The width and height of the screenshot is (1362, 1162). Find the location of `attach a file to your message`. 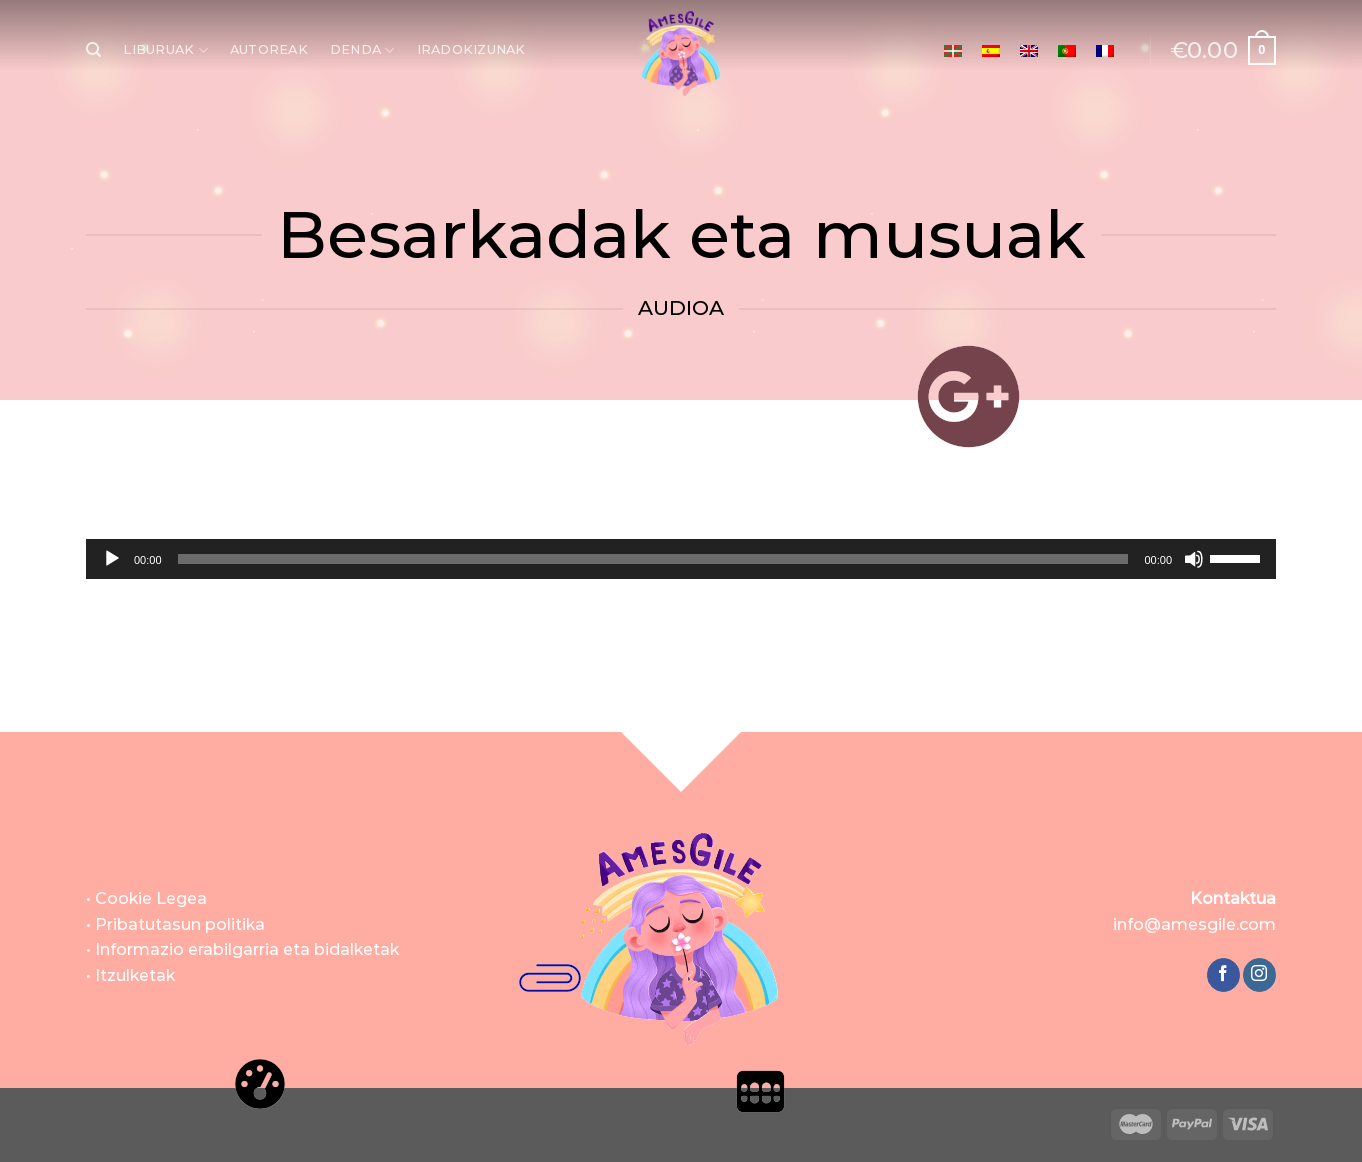

attach a file to your message is located at coordinates (550, 978).